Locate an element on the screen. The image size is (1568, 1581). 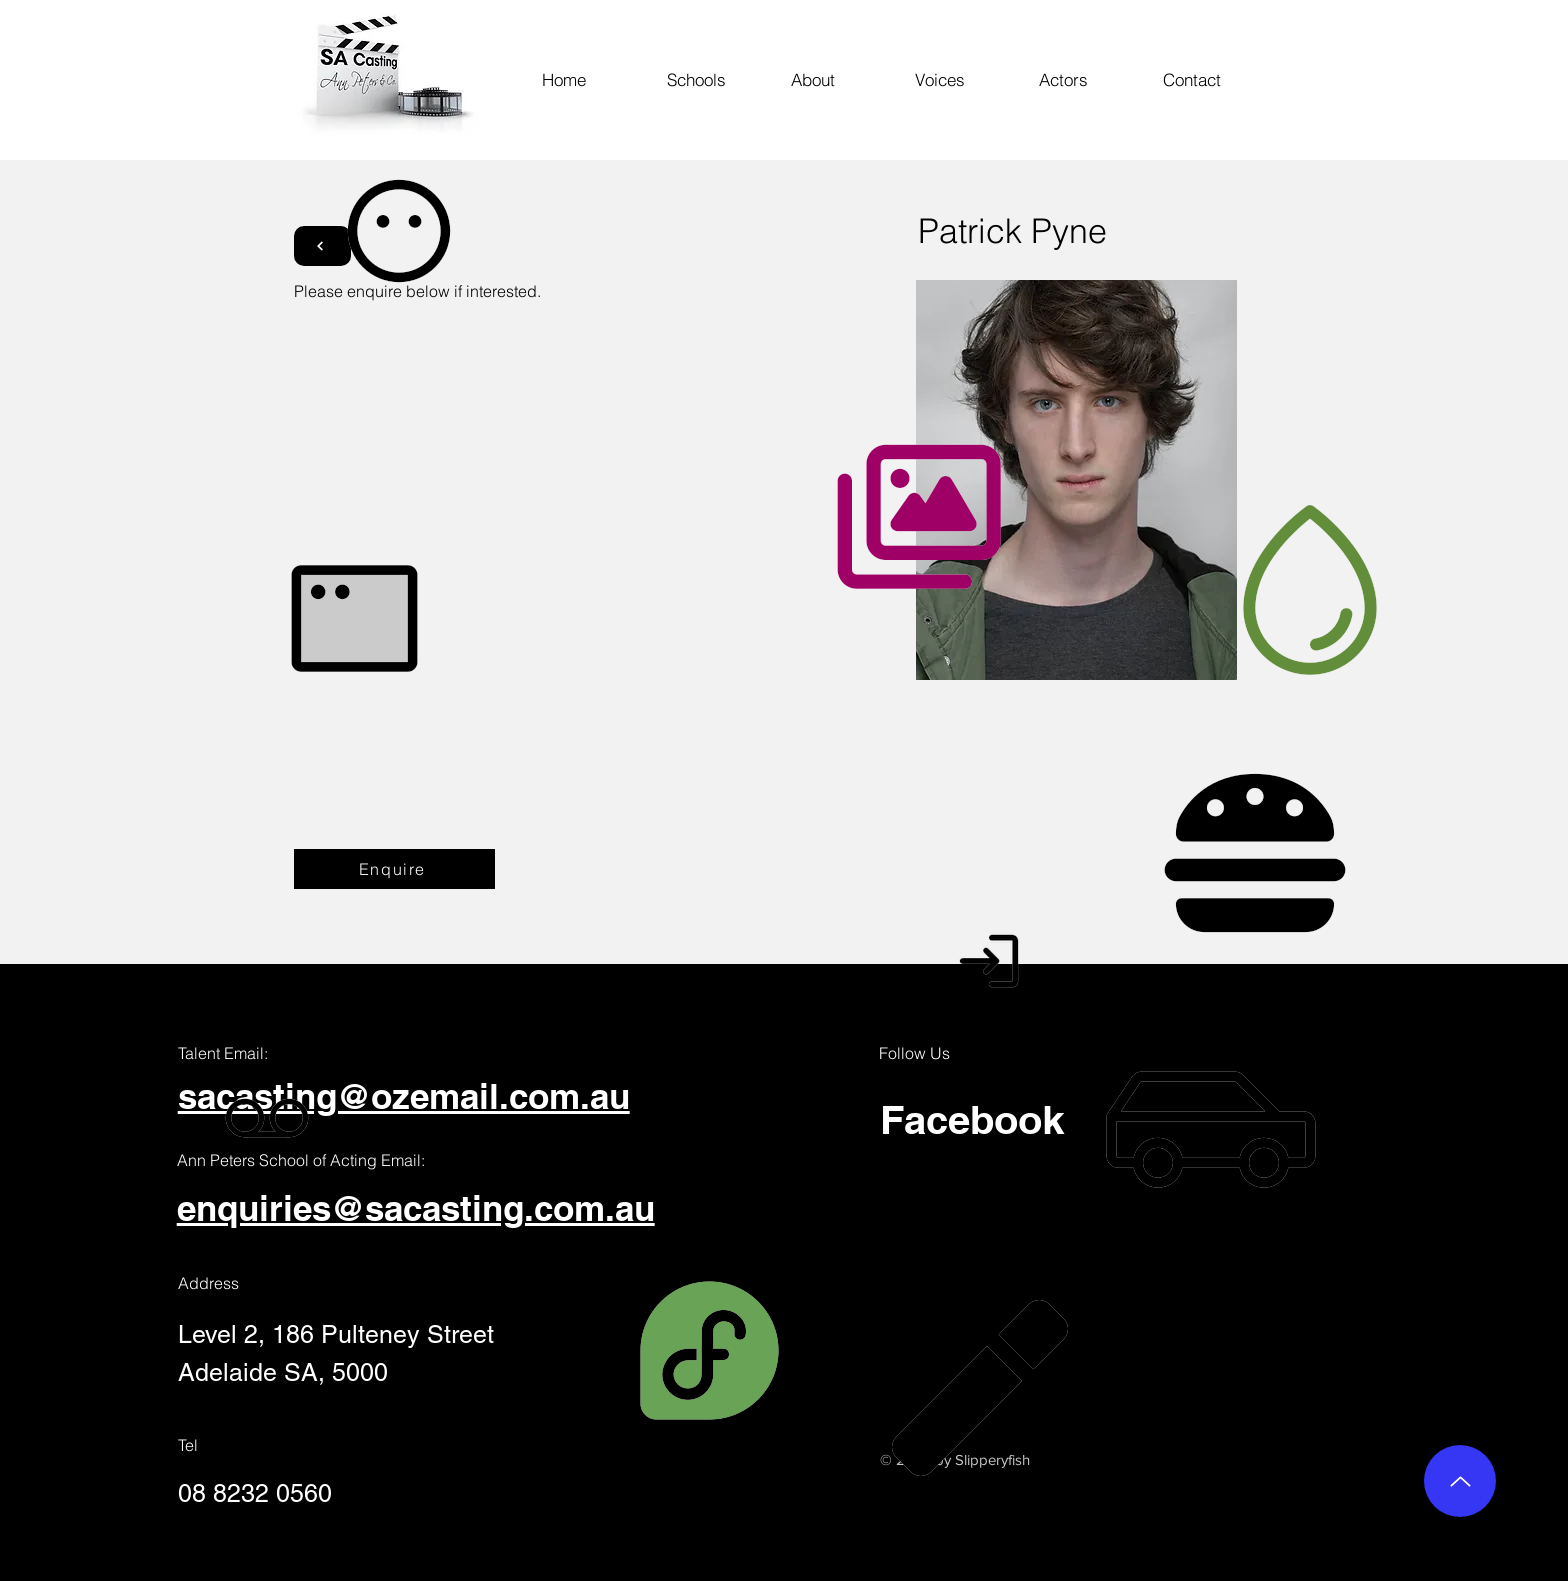
access food or restaurant options is located at coordinates (1255, 853).